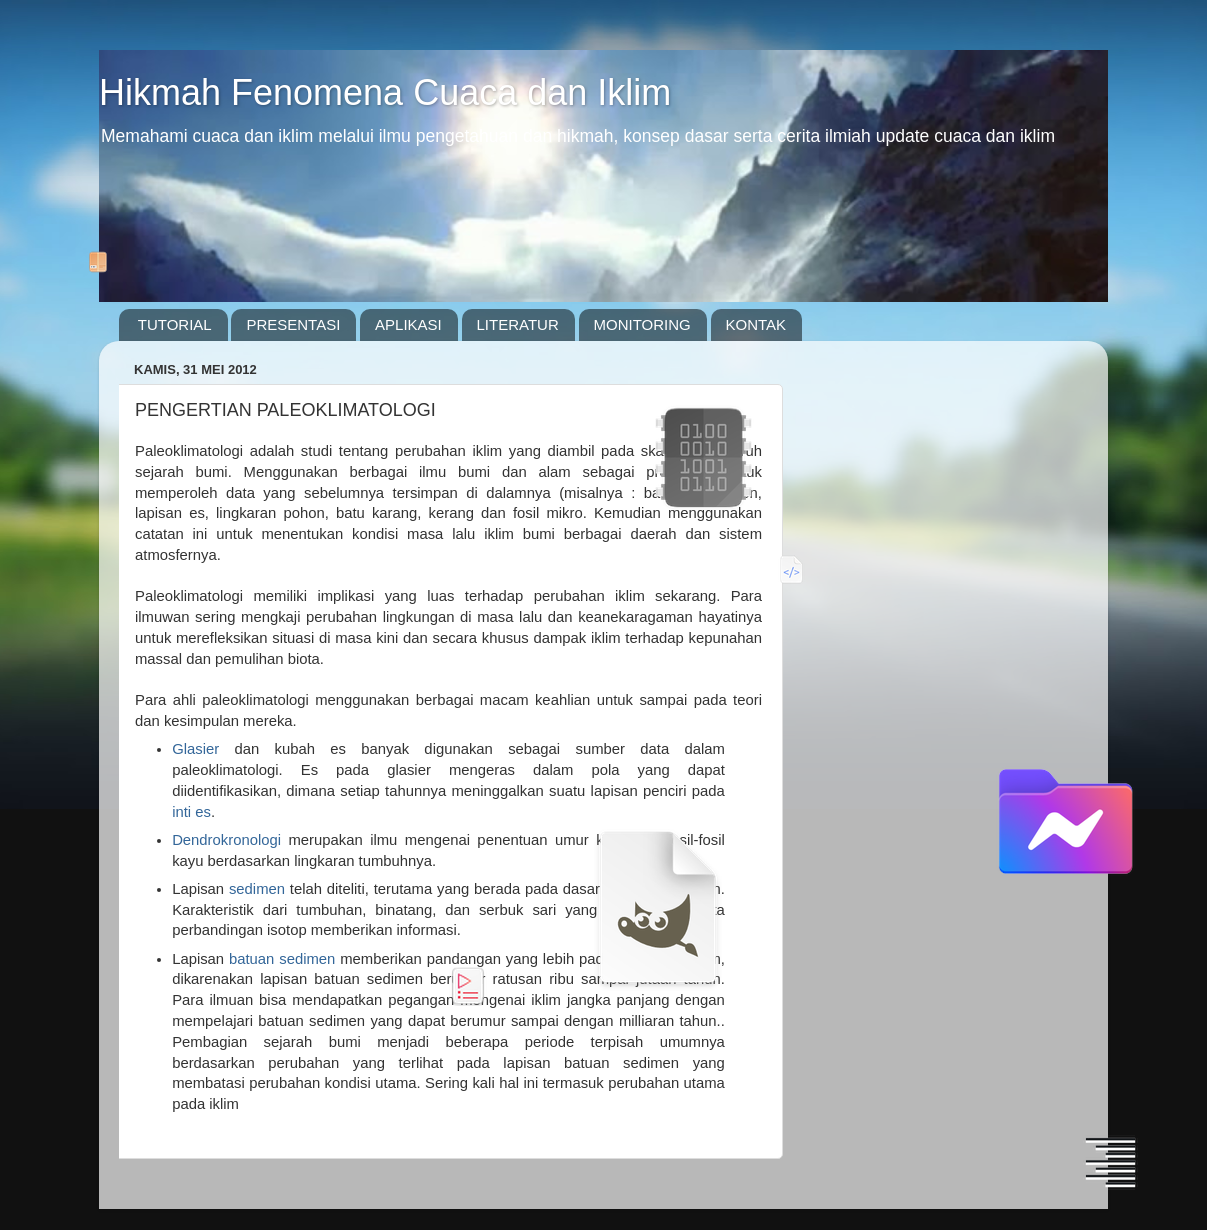 This screenshot has height=1230, width=1207. Describe the element at coordinates (1110, 1162) in the screenshot. I see `align text to the right margin` at that location.